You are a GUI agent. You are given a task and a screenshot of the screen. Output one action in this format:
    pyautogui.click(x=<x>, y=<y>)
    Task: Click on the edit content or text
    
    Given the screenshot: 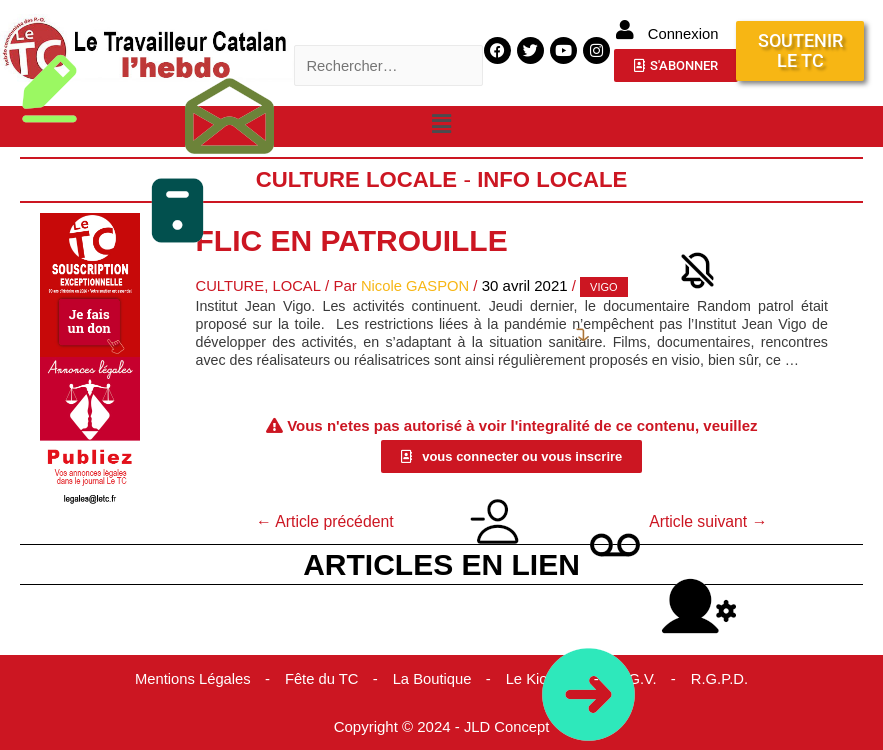 What is the action you would take?
    pyautogui.click(x=49, y=88)
    